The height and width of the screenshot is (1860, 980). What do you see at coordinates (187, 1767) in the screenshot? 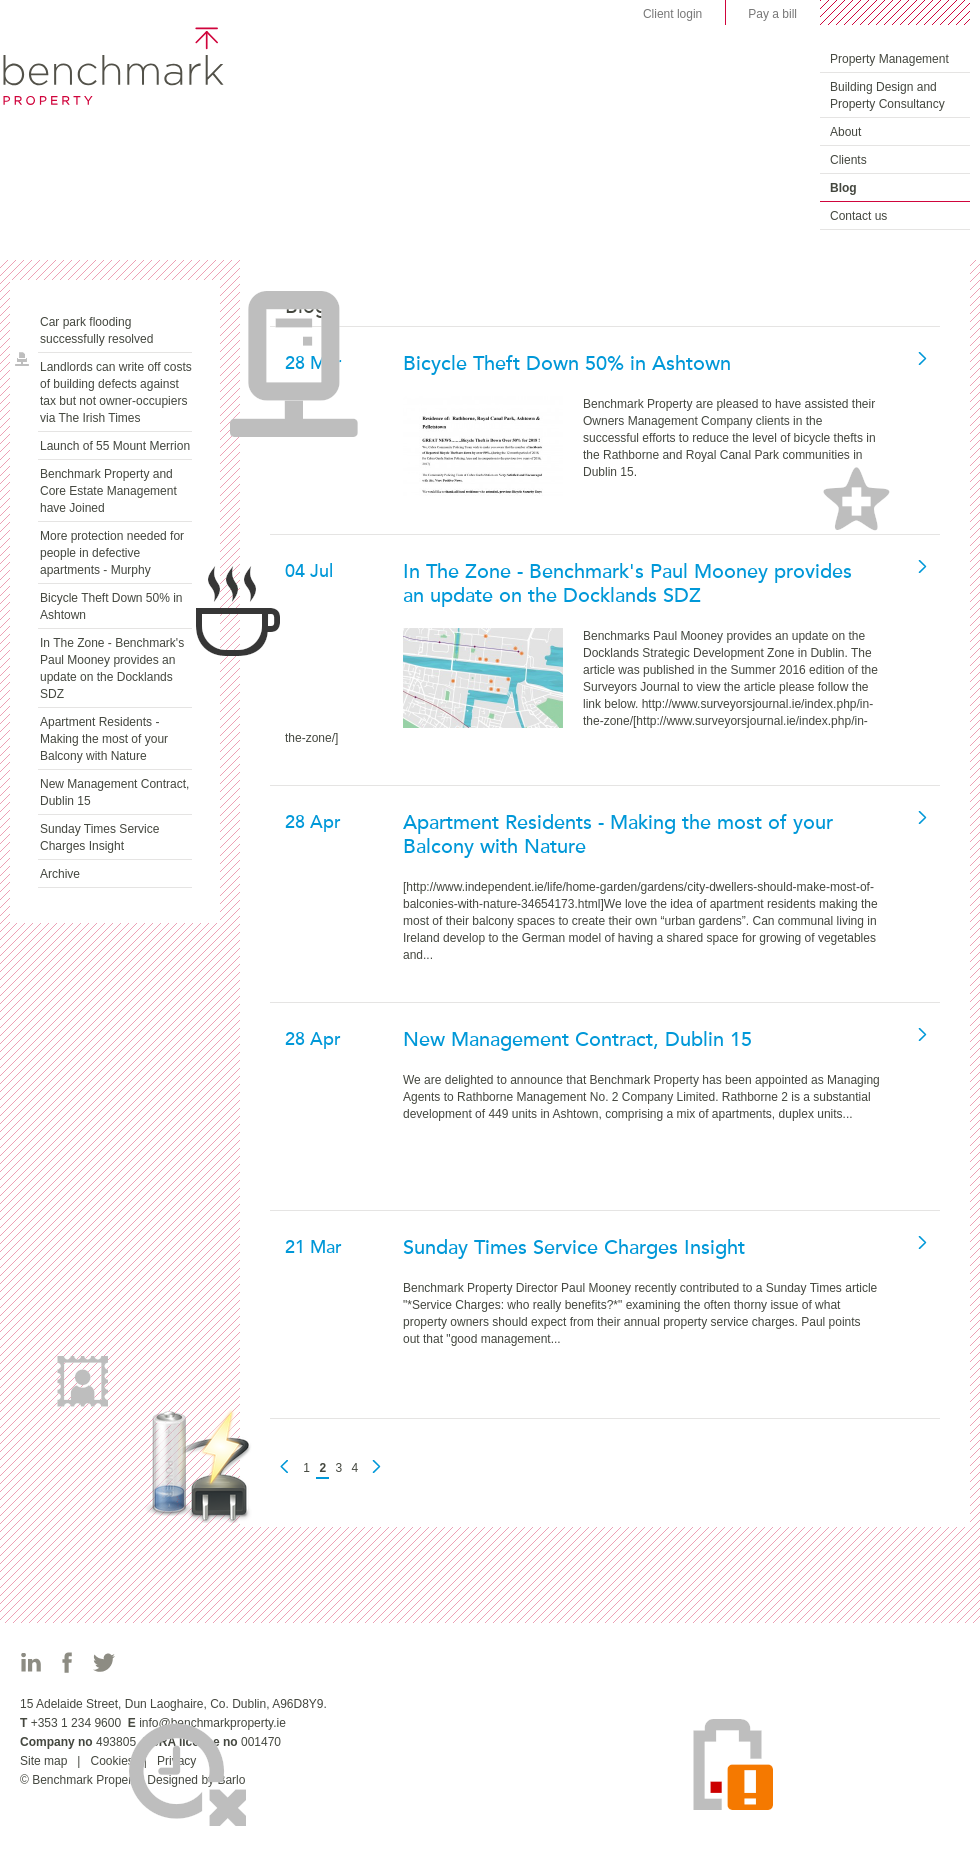
I see `indicates a missed appointment or event` at bounding box center [187, 1767].